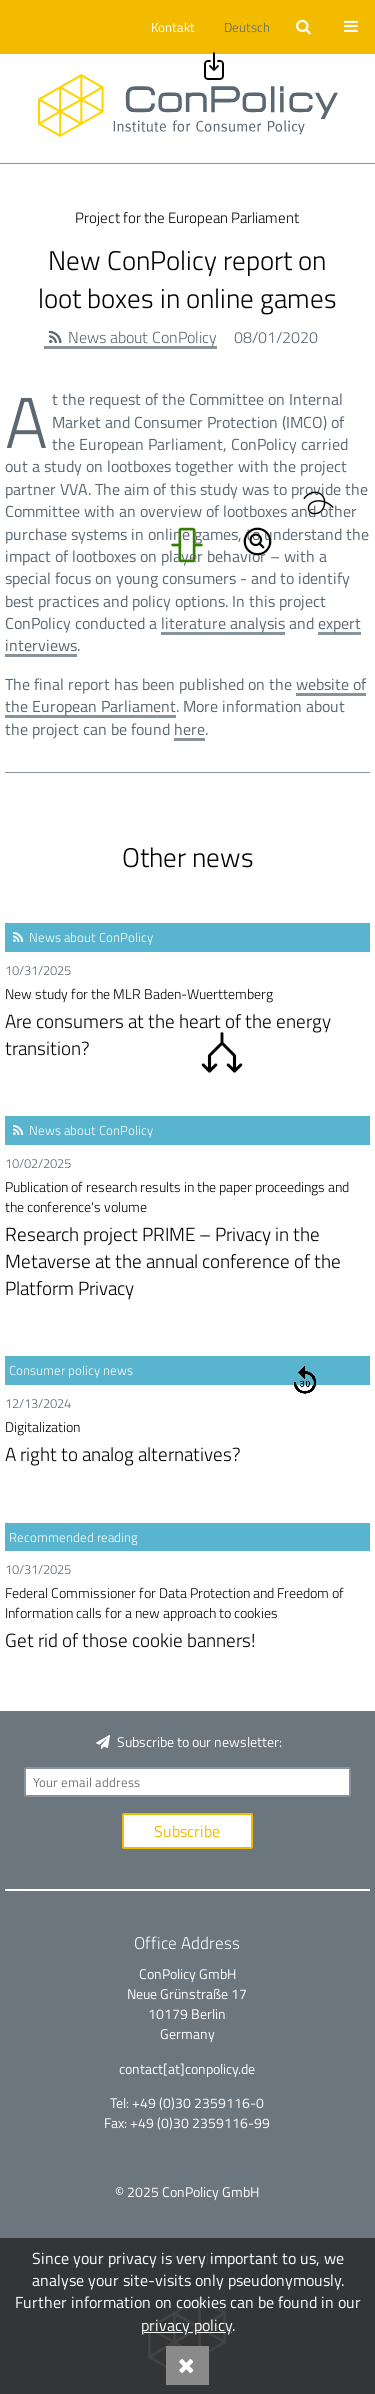  Describe the element at coordinates (305, 1381) in the screenshot. I see `replay the last 30 seconds` at that location.